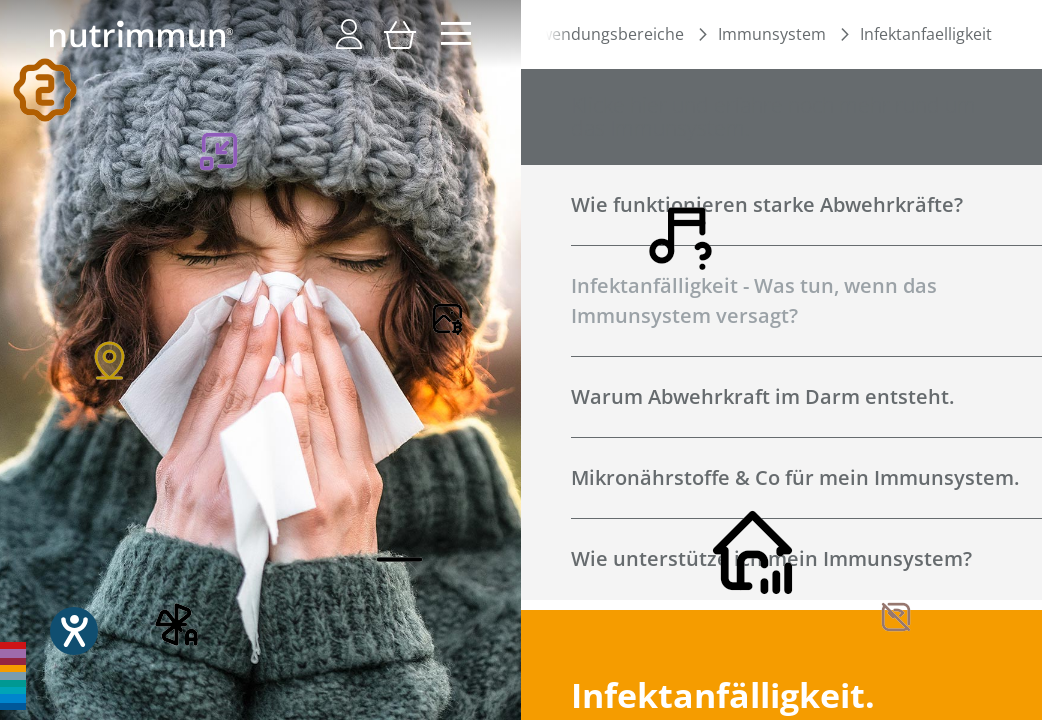 The height and width of the screenshot is (720, 1042). What do you see at coordinates (399, 559) in the screenshot?
I see `remove an item from a list` at bounding box center [399, 559].